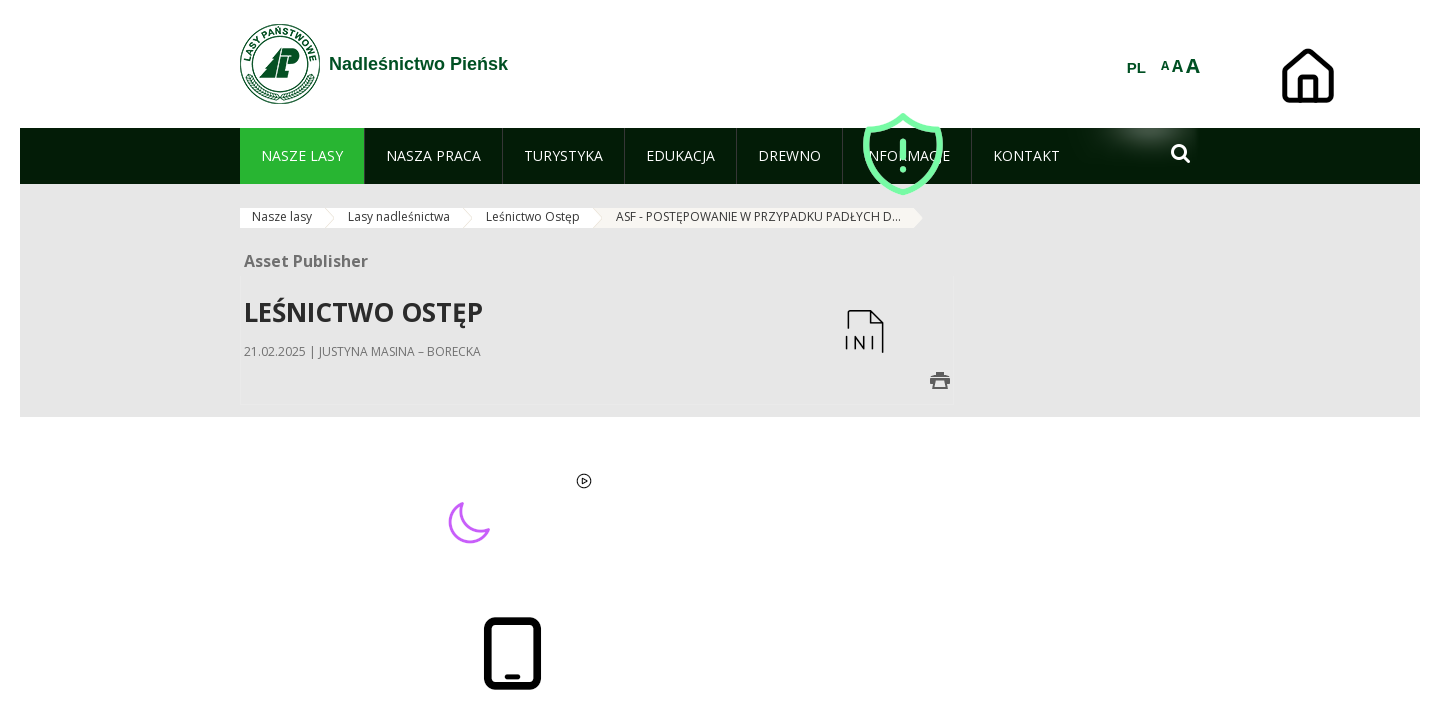 The width and height of the screenshot is (1440, 720). What do you see at coordinates (903, 154) in the screenshot?
I see `security warning or alert detected` at bounding box center [903, 154].